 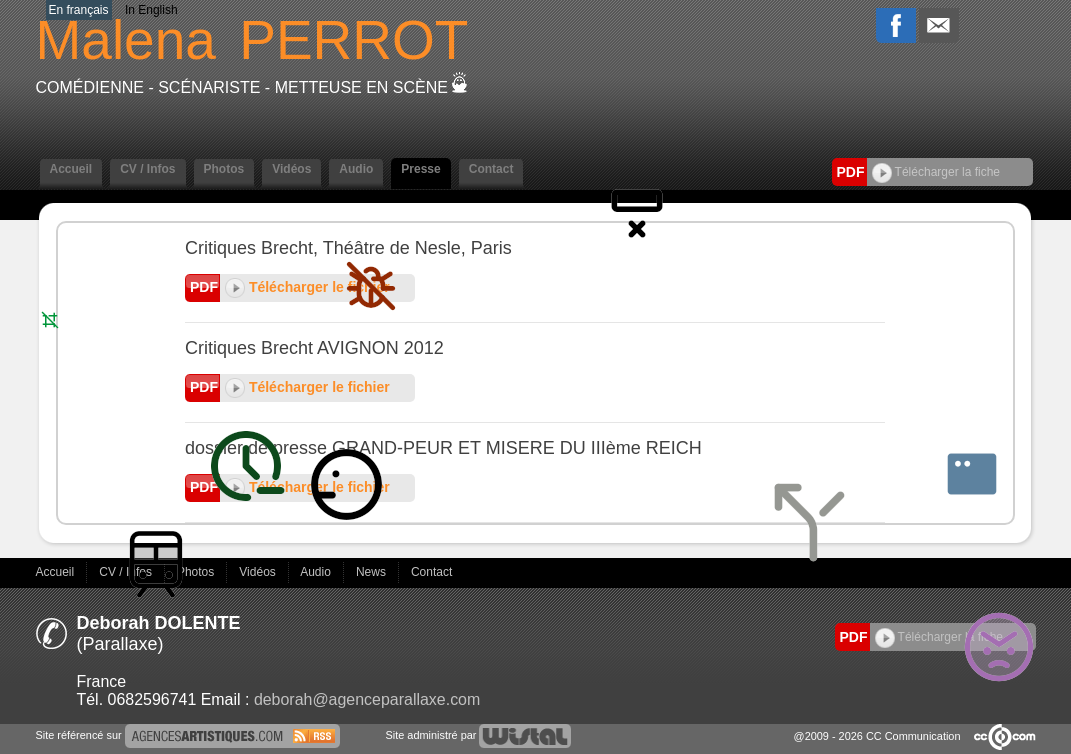 I want to click on remove a row from a table or spreadsheet, so click(x=637, y=212).